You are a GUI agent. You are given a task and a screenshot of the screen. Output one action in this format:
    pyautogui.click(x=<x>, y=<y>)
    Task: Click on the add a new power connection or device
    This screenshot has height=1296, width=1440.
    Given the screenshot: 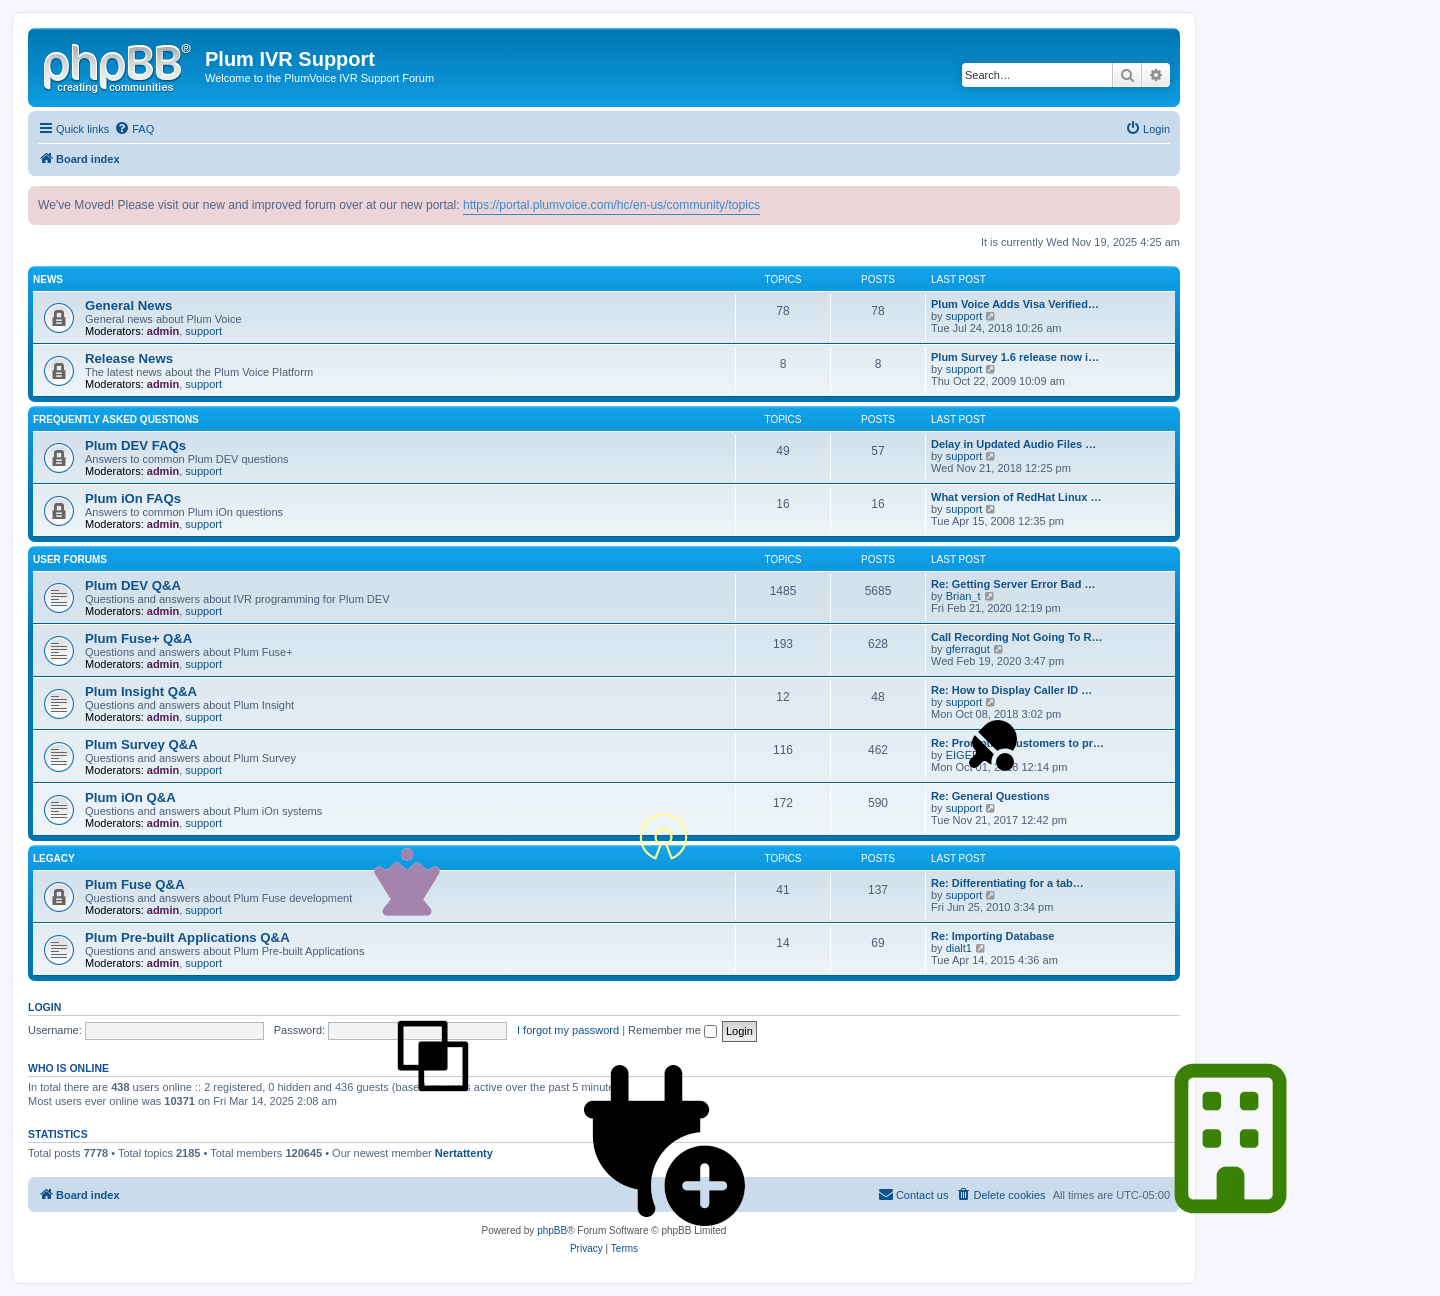 What is the action you would take?
    pyautogui.click(x=655, y=1145)
    